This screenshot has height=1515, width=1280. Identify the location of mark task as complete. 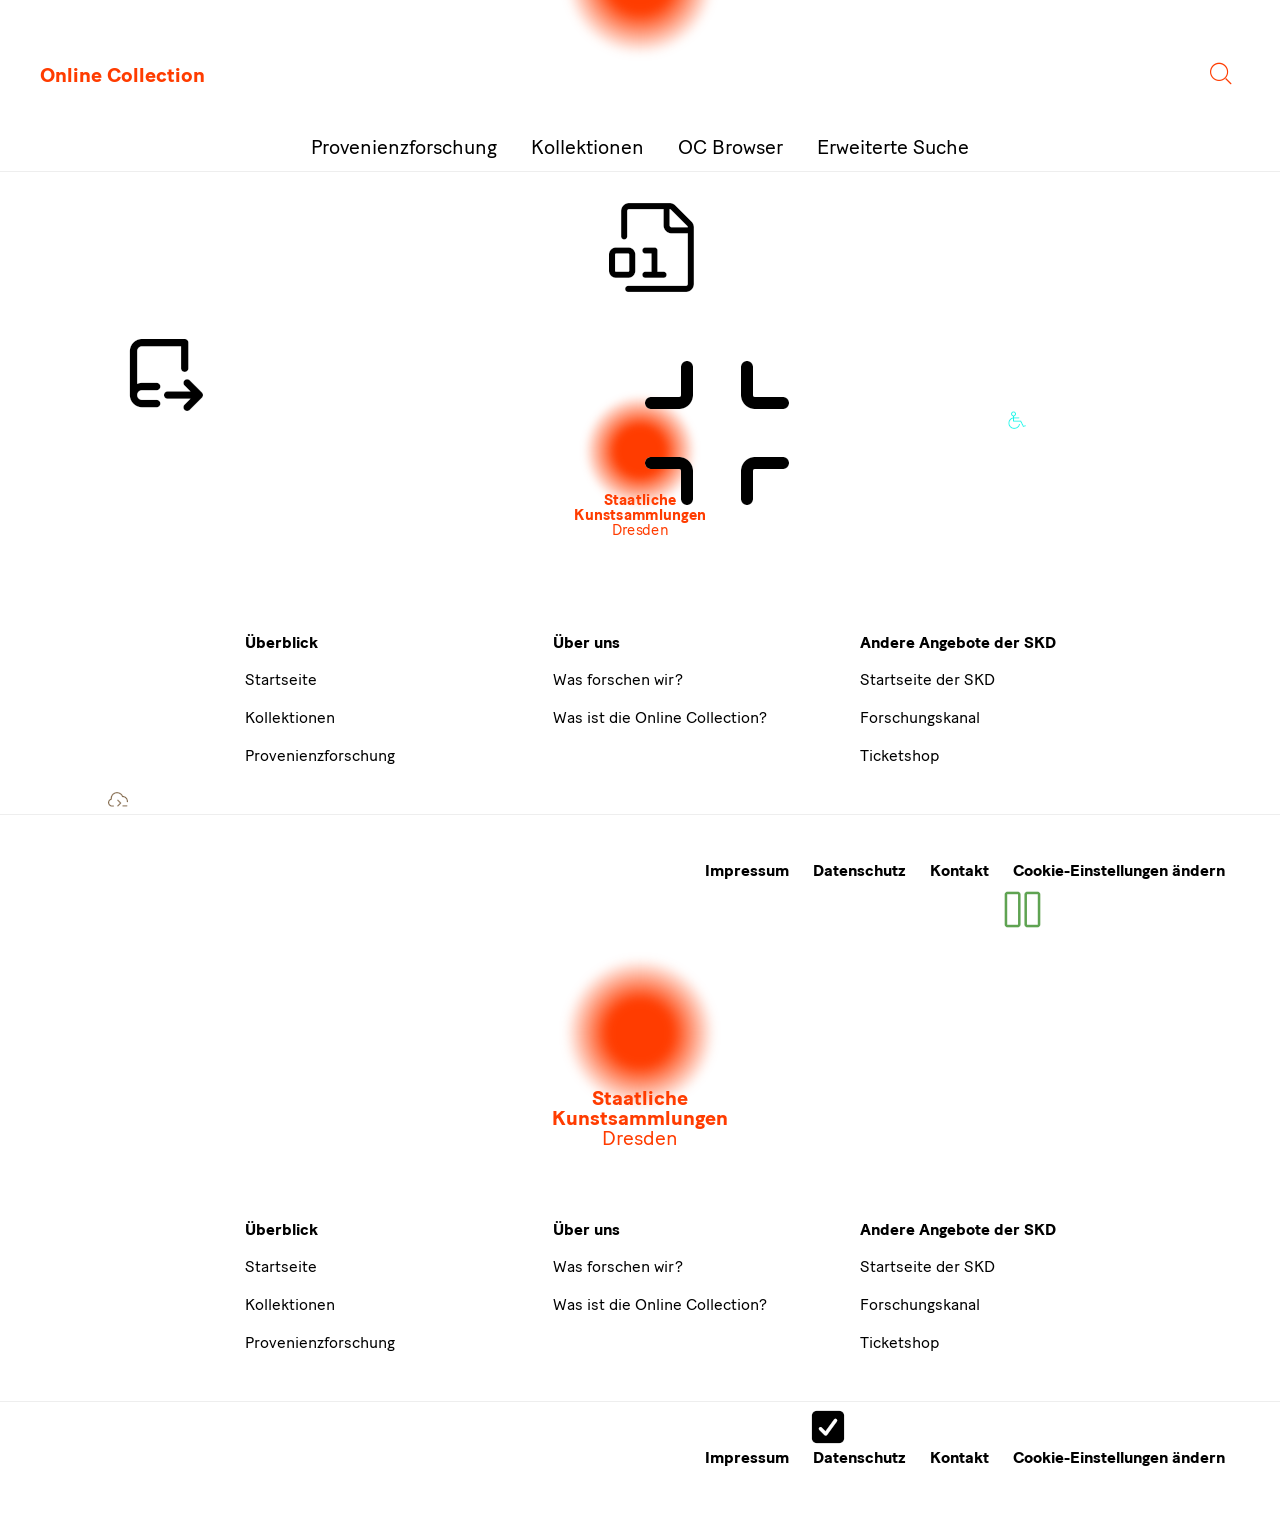
(828, 1427).